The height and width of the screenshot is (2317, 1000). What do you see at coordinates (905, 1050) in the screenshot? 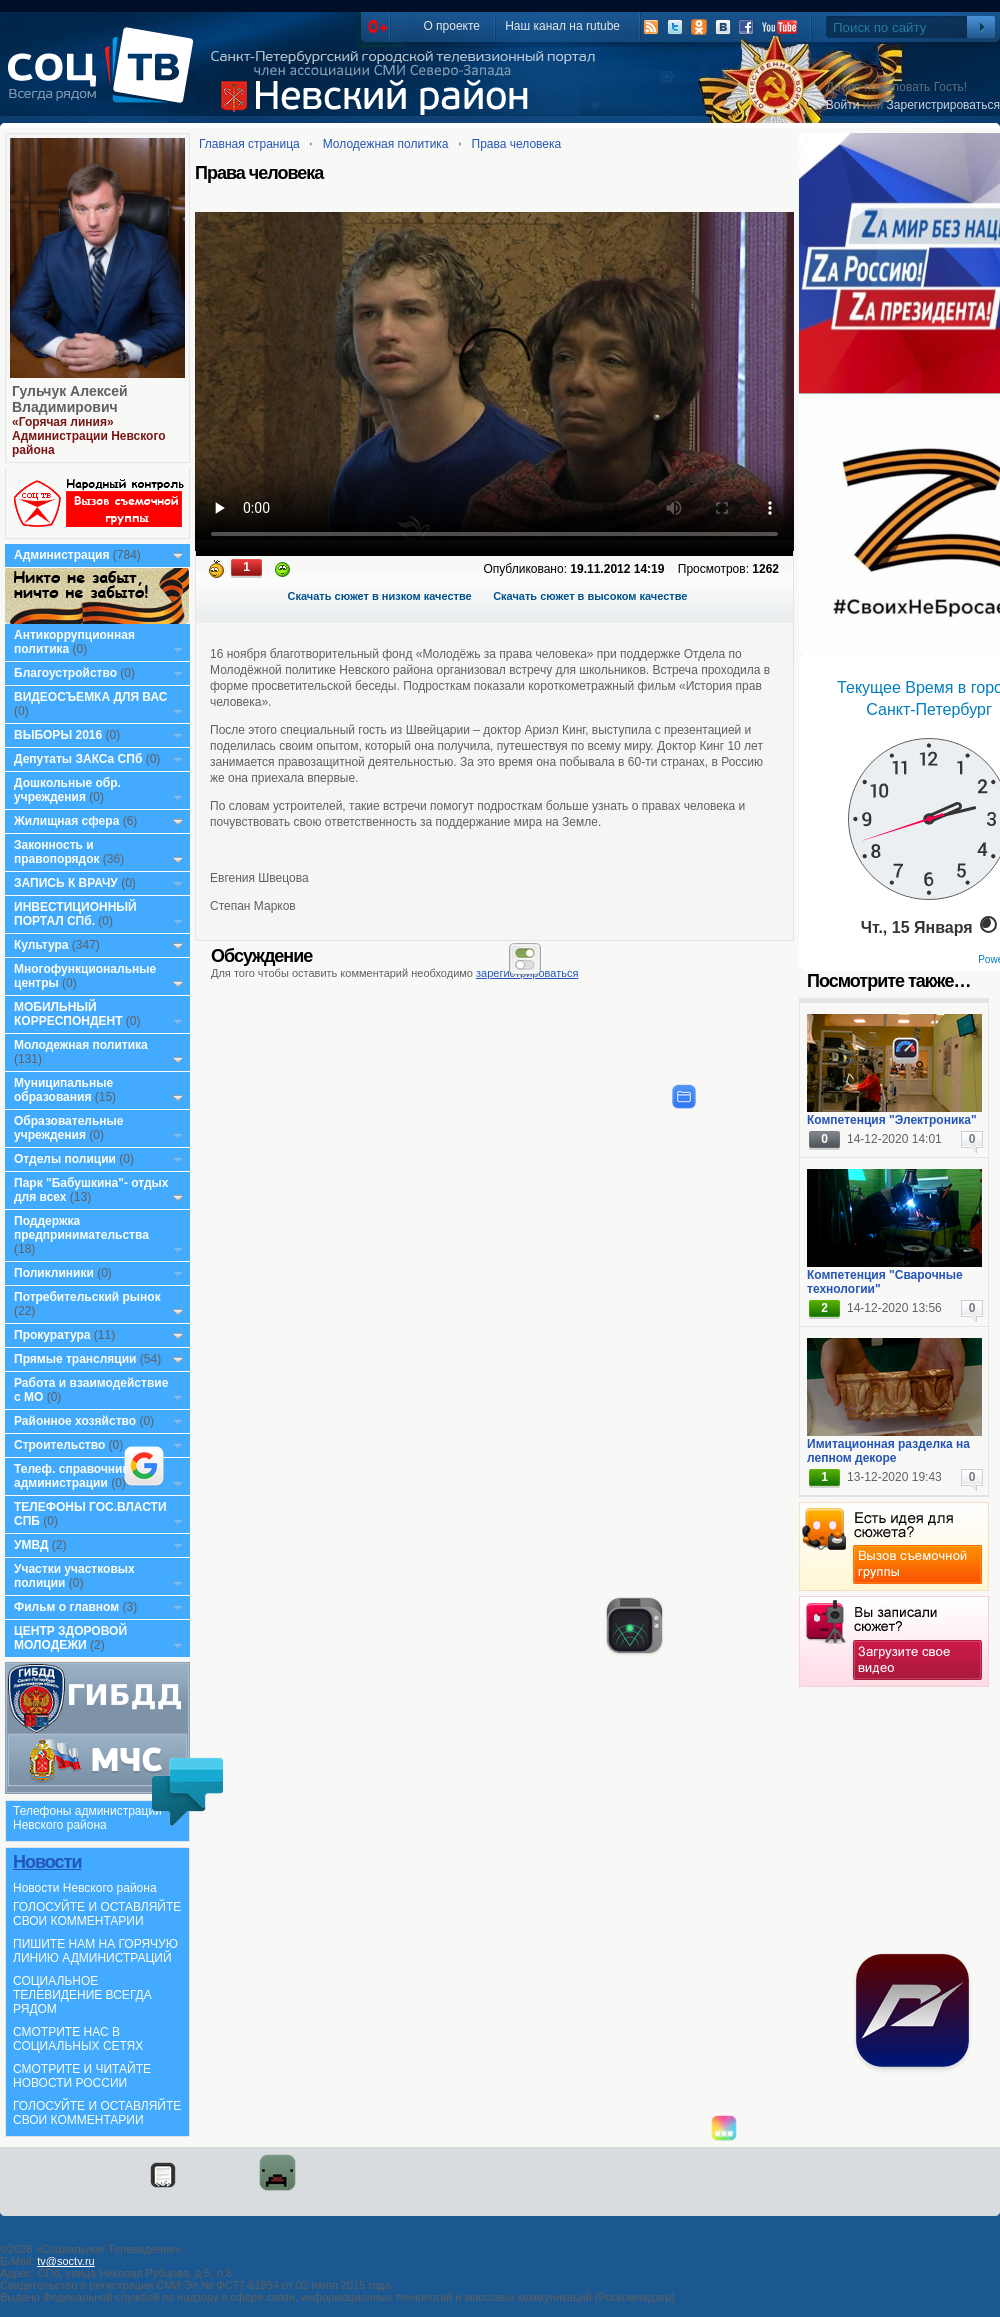
I see `open system resource monitor` at bounding box center [905, 1050].